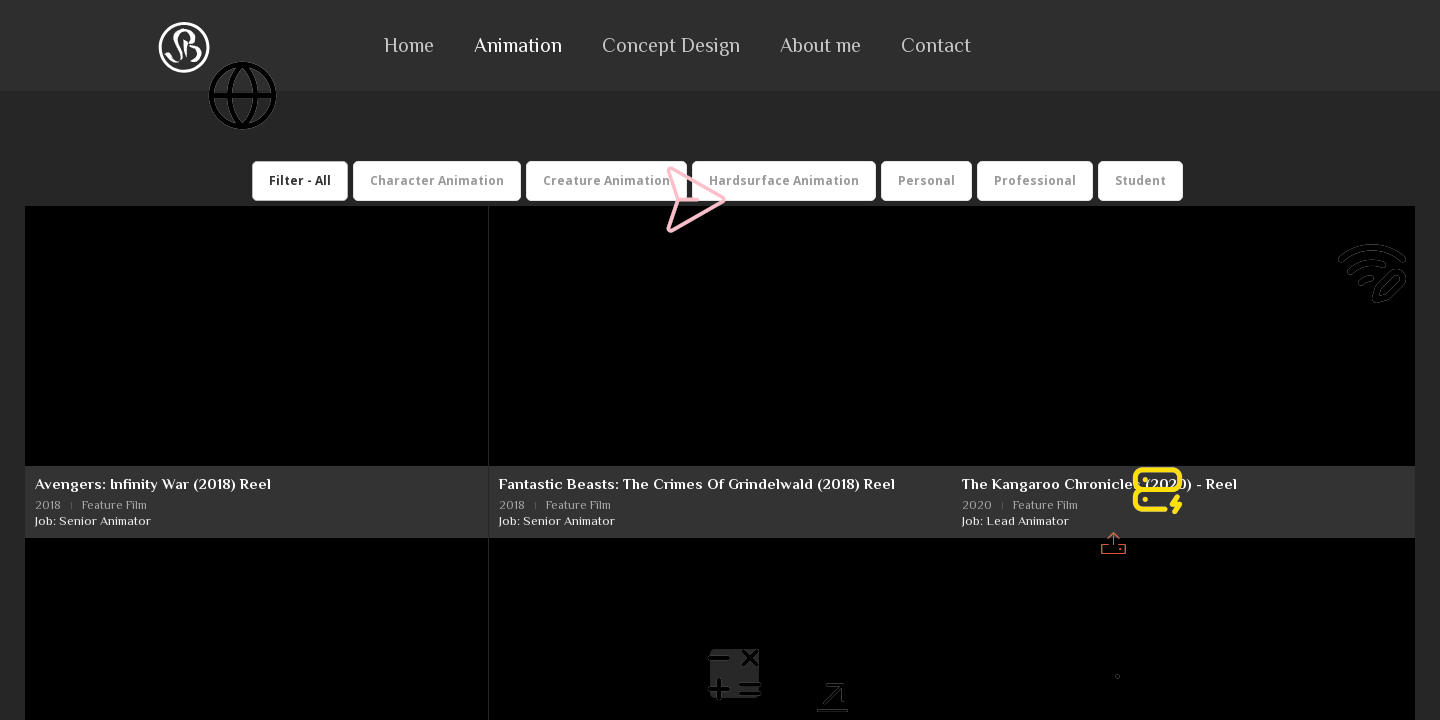 The height and width of the screenshot is (720, 1440). I want to click on open calculator or math tools, so click(734, 673).